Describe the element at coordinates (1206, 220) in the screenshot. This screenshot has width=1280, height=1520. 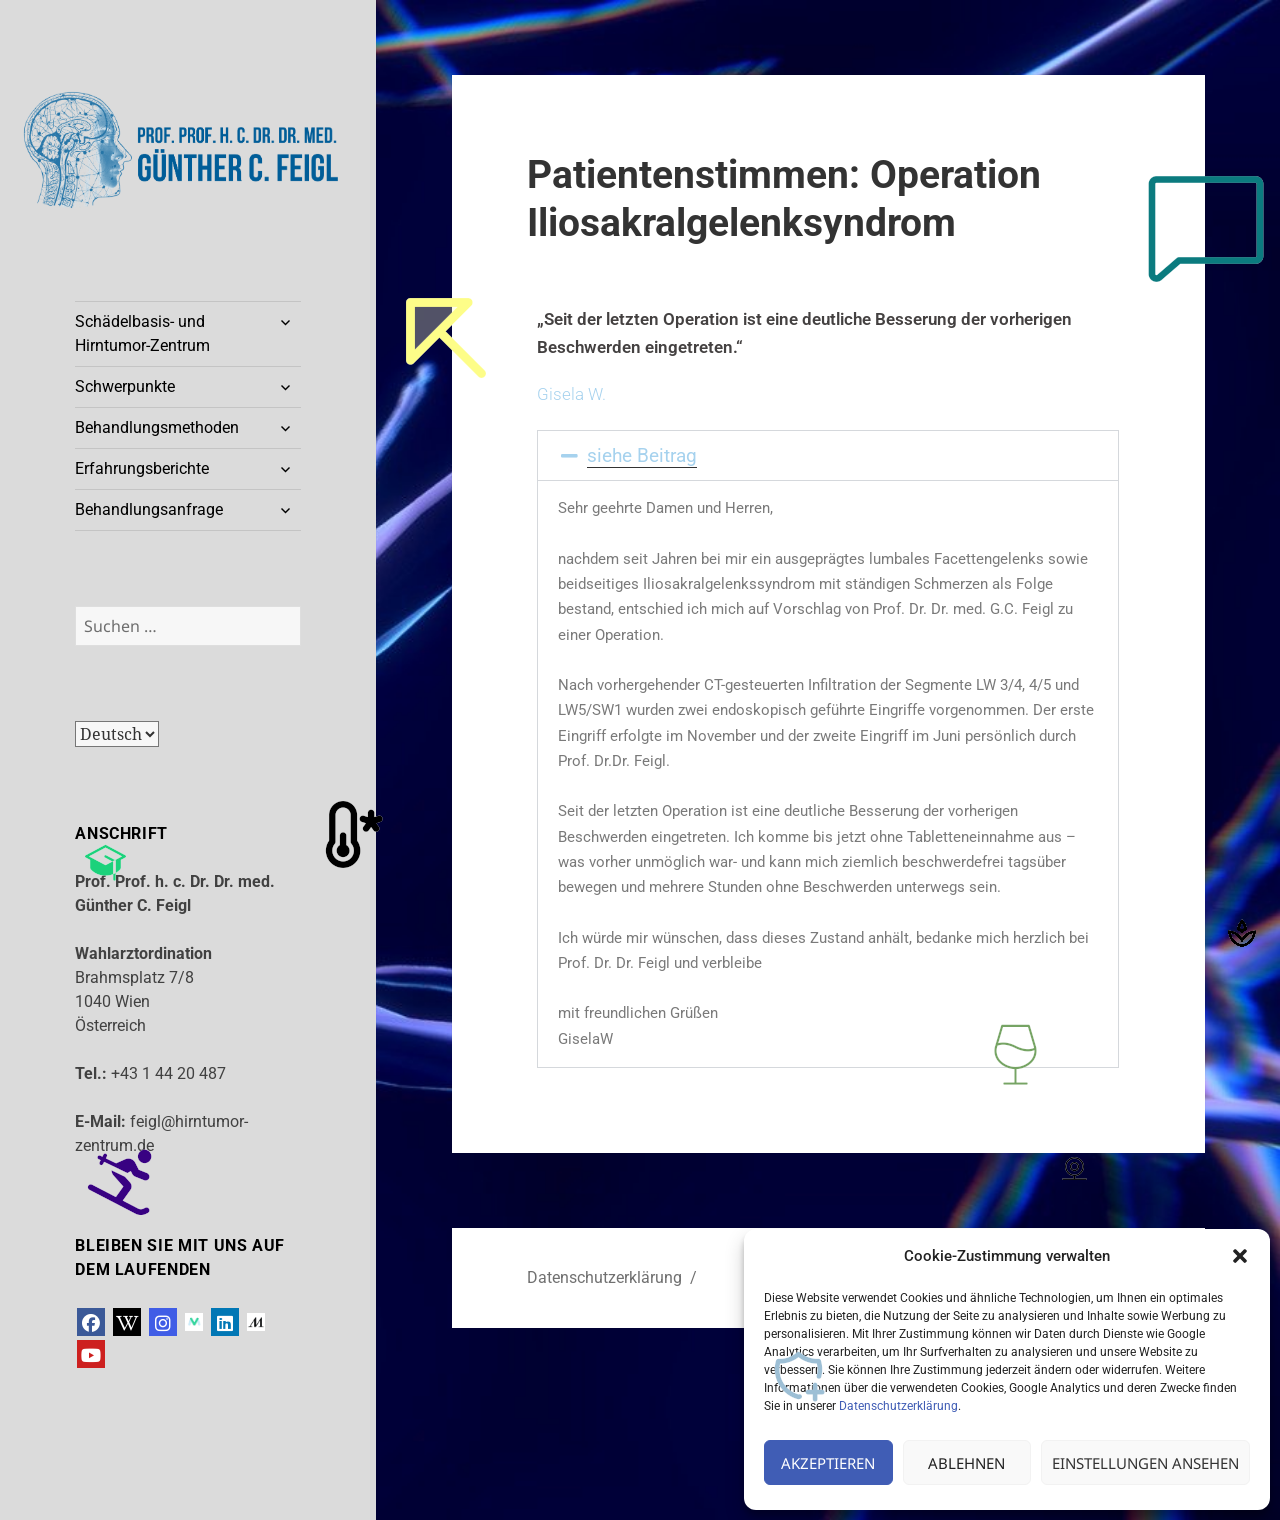
I see `open chat or messaging` at that location.